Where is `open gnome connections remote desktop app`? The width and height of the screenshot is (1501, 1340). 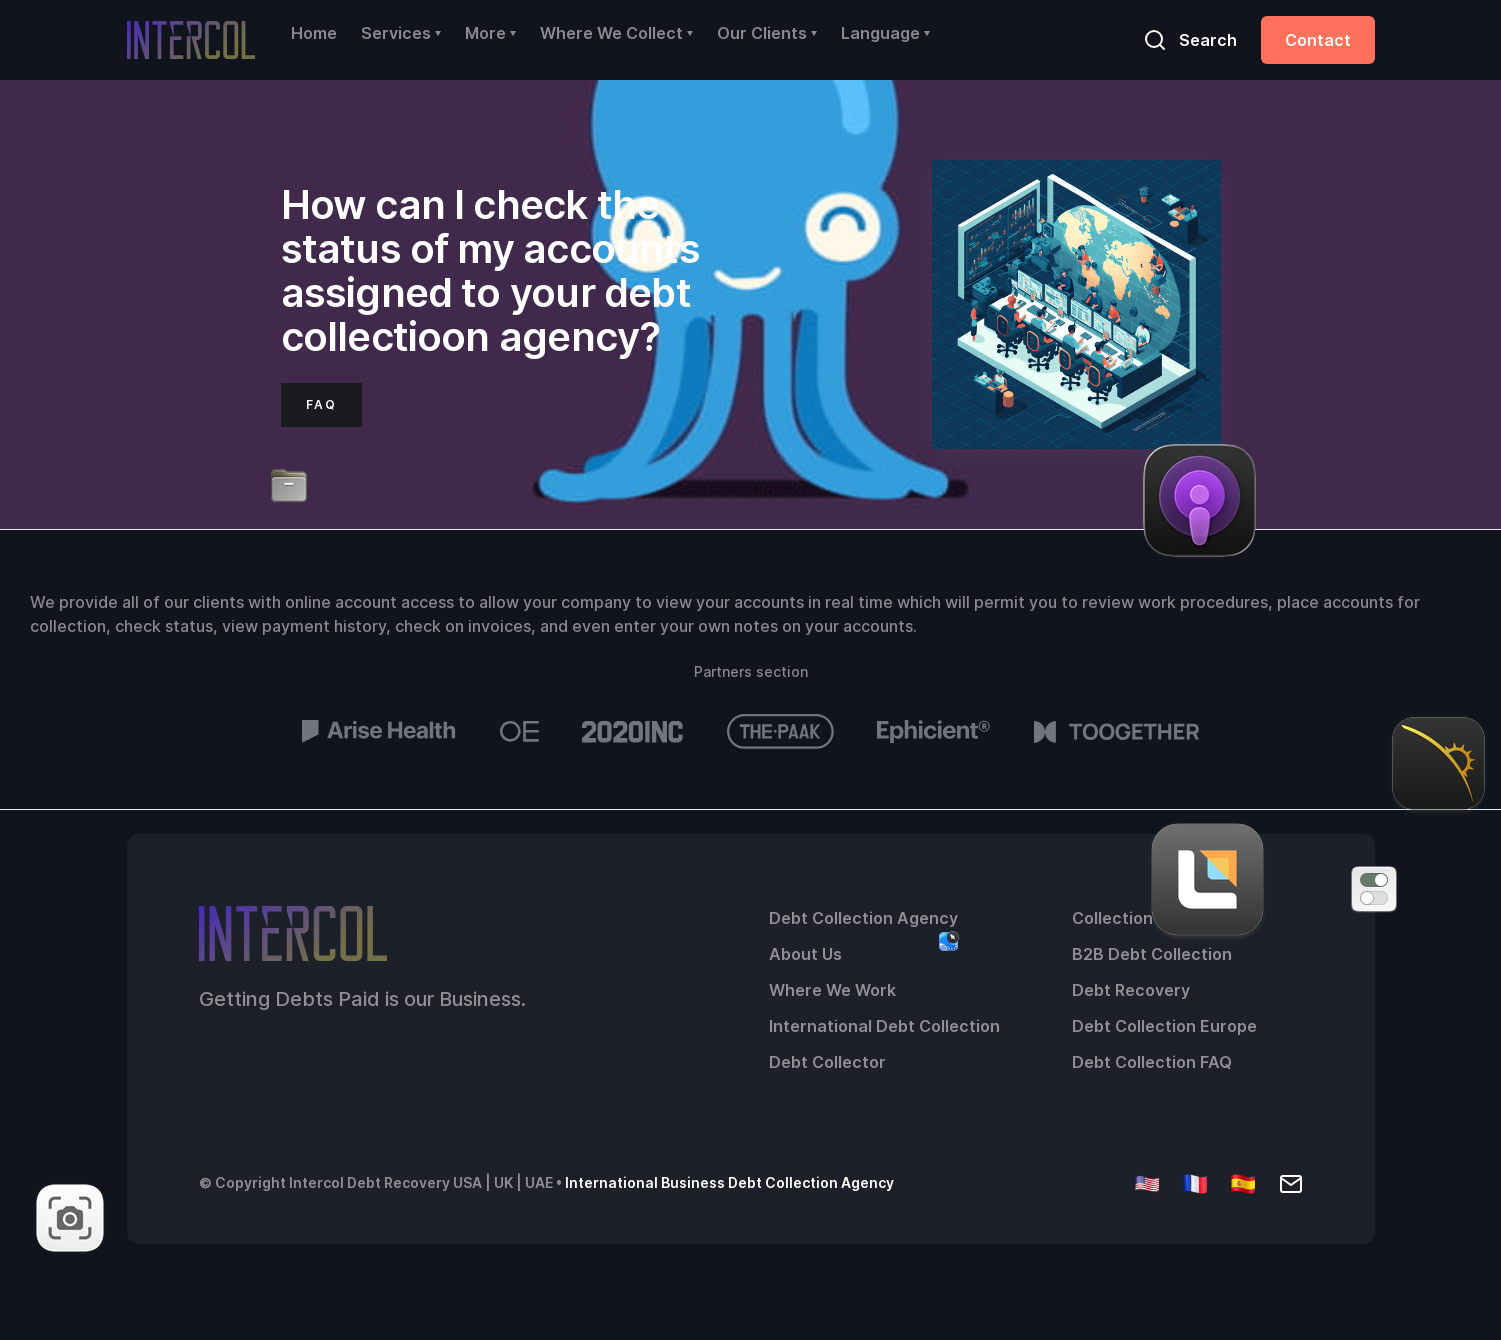
open gnome connections remote desktop app is located at coordinates (948, 941).